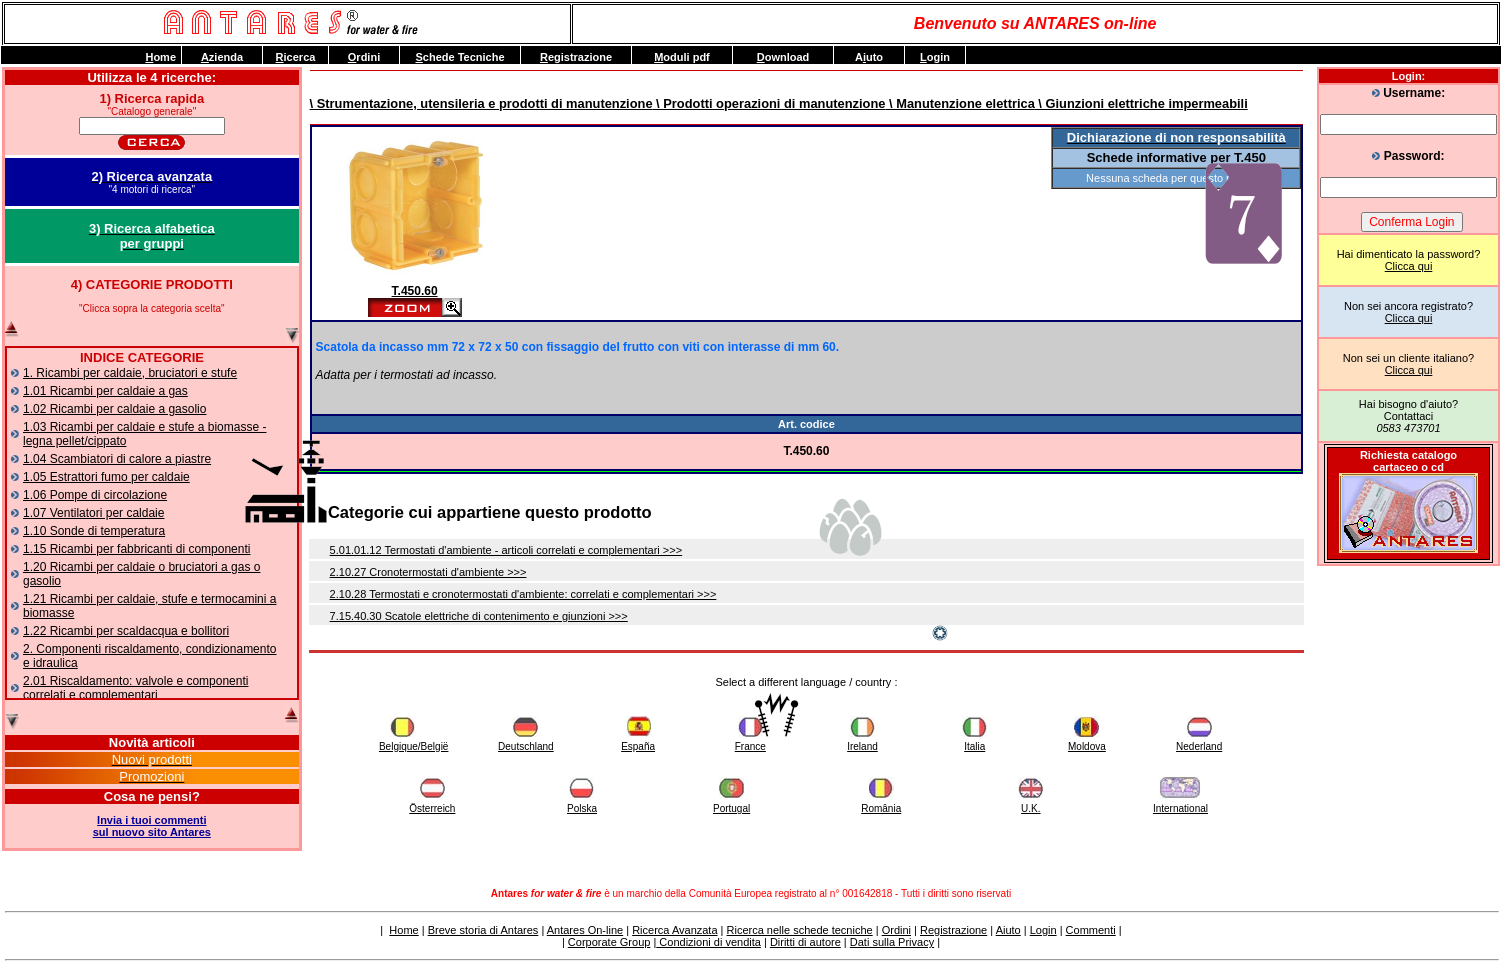  What do you see at coordinates (286, 482) in the screenshot?
I see `access airport or flight management features` at bounding box center [286, 482].